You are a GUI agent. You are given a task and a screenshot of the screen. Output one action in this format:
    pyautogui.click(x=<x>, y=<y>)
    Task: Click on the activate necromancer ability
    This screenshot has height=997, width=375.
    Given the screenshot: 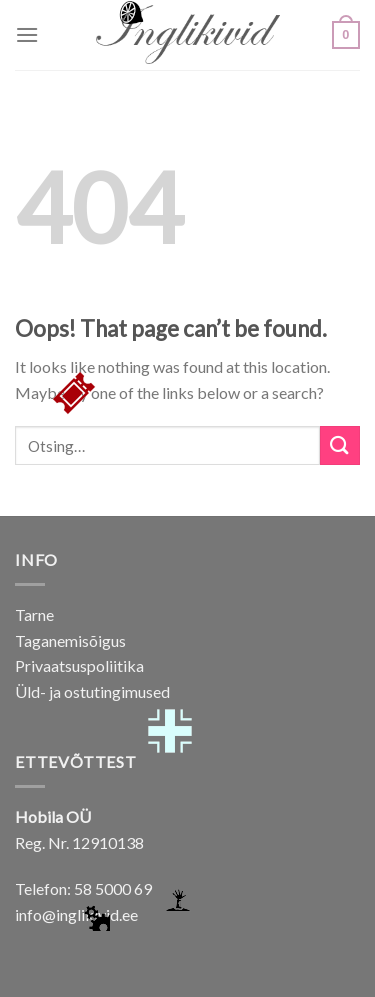 What is the action you would take?
    pyautogui.click(x=178, y=898)
    